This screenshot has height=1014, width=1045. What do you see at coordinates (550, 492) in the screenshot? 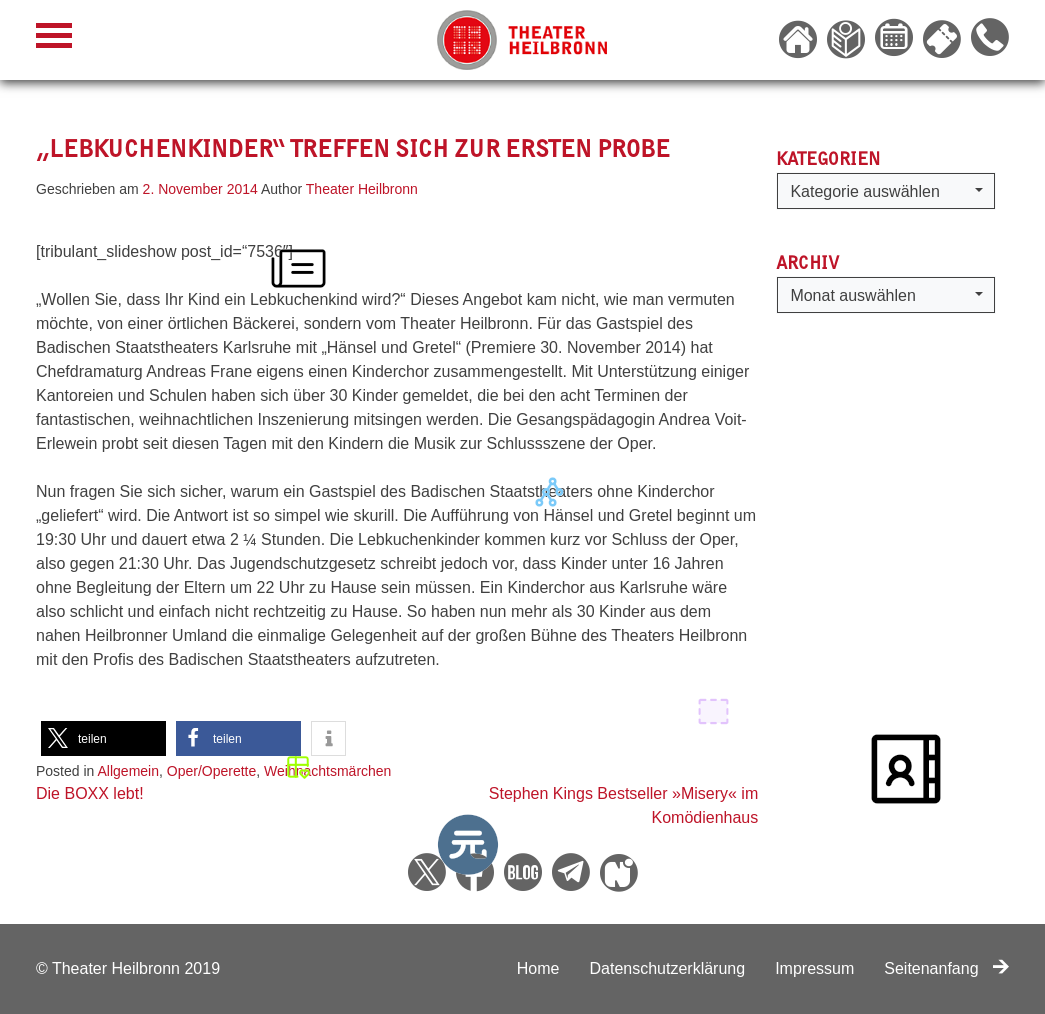
I see `view hierarchical data structure` at bounding box center [550, 492].